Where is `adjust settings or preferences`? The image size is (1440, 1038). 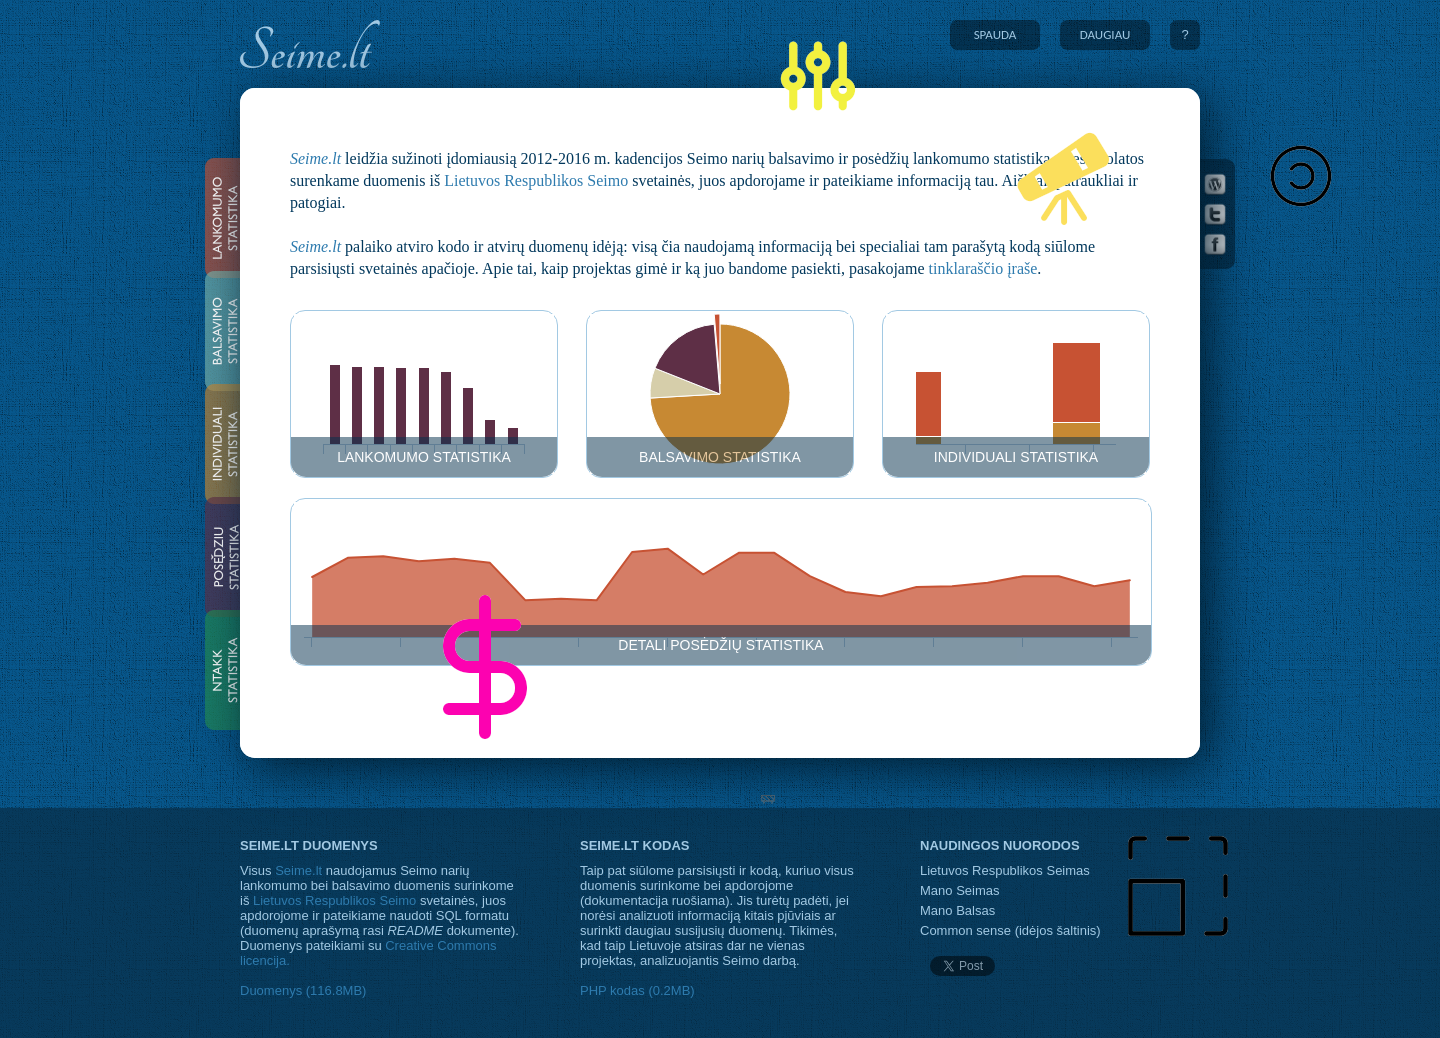
adjust settings or preferences is located at coordinates (818, 76).